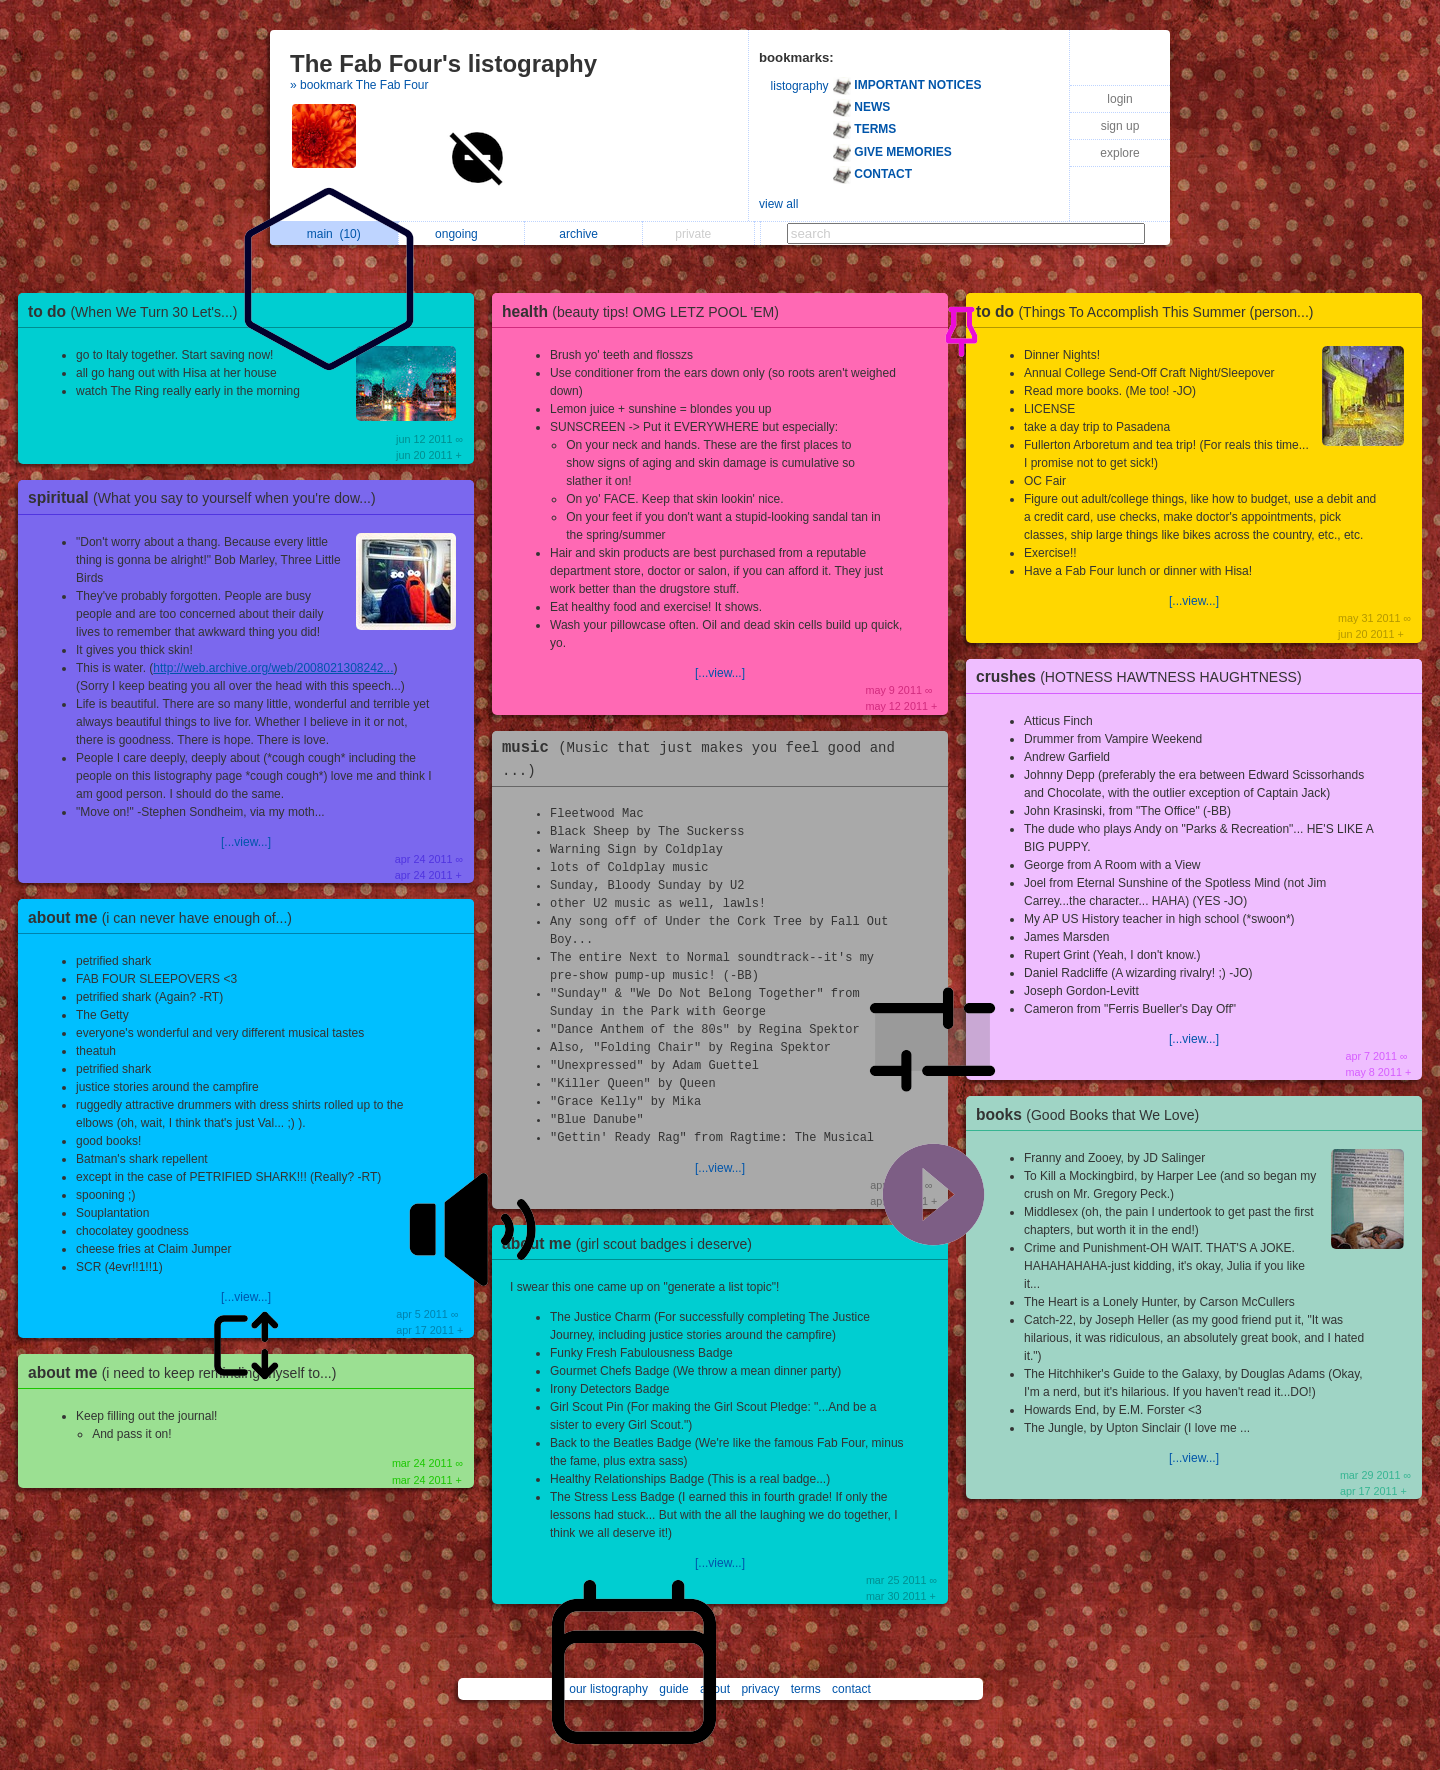 The width and height of the screenshot is (1440, 1770). Describe the element at coordinates (244, 1345) in the screenshot. I see `auto-fit content to available height` at that location.